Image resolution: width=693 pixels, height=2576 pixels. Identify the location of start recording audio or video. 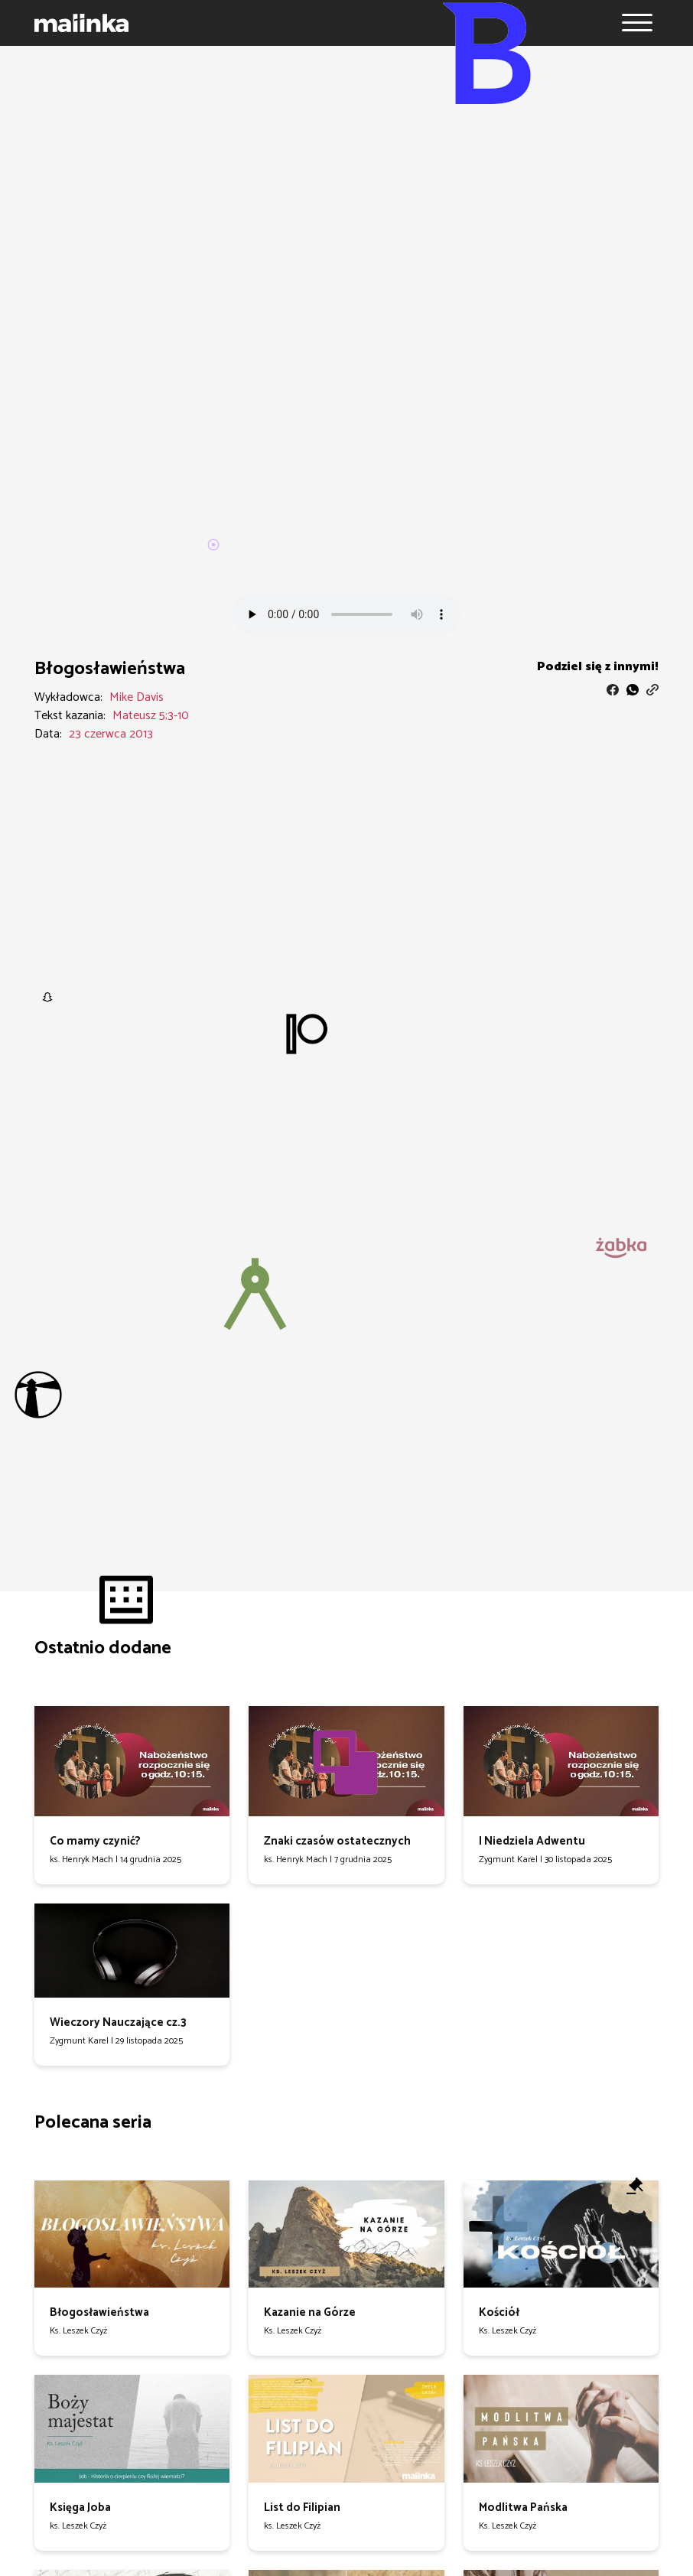
(213, 545).